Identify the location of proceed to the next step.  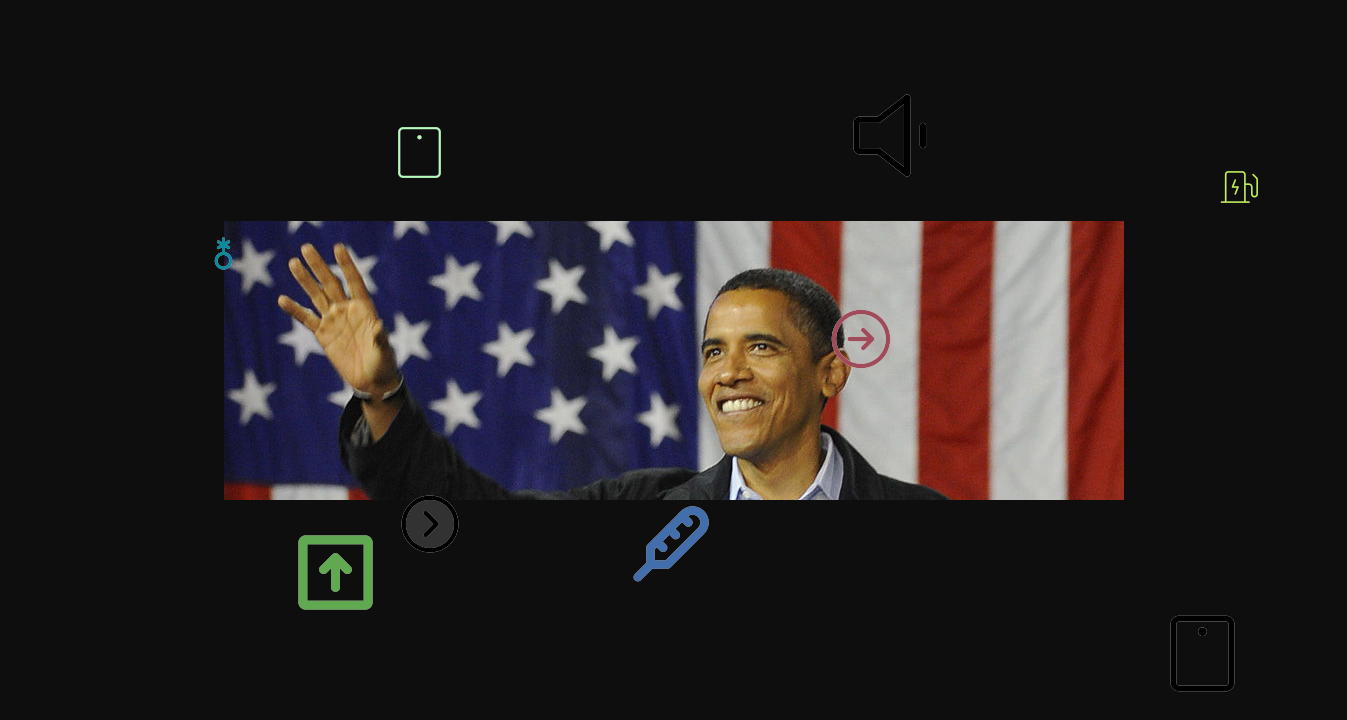
(861, 339).